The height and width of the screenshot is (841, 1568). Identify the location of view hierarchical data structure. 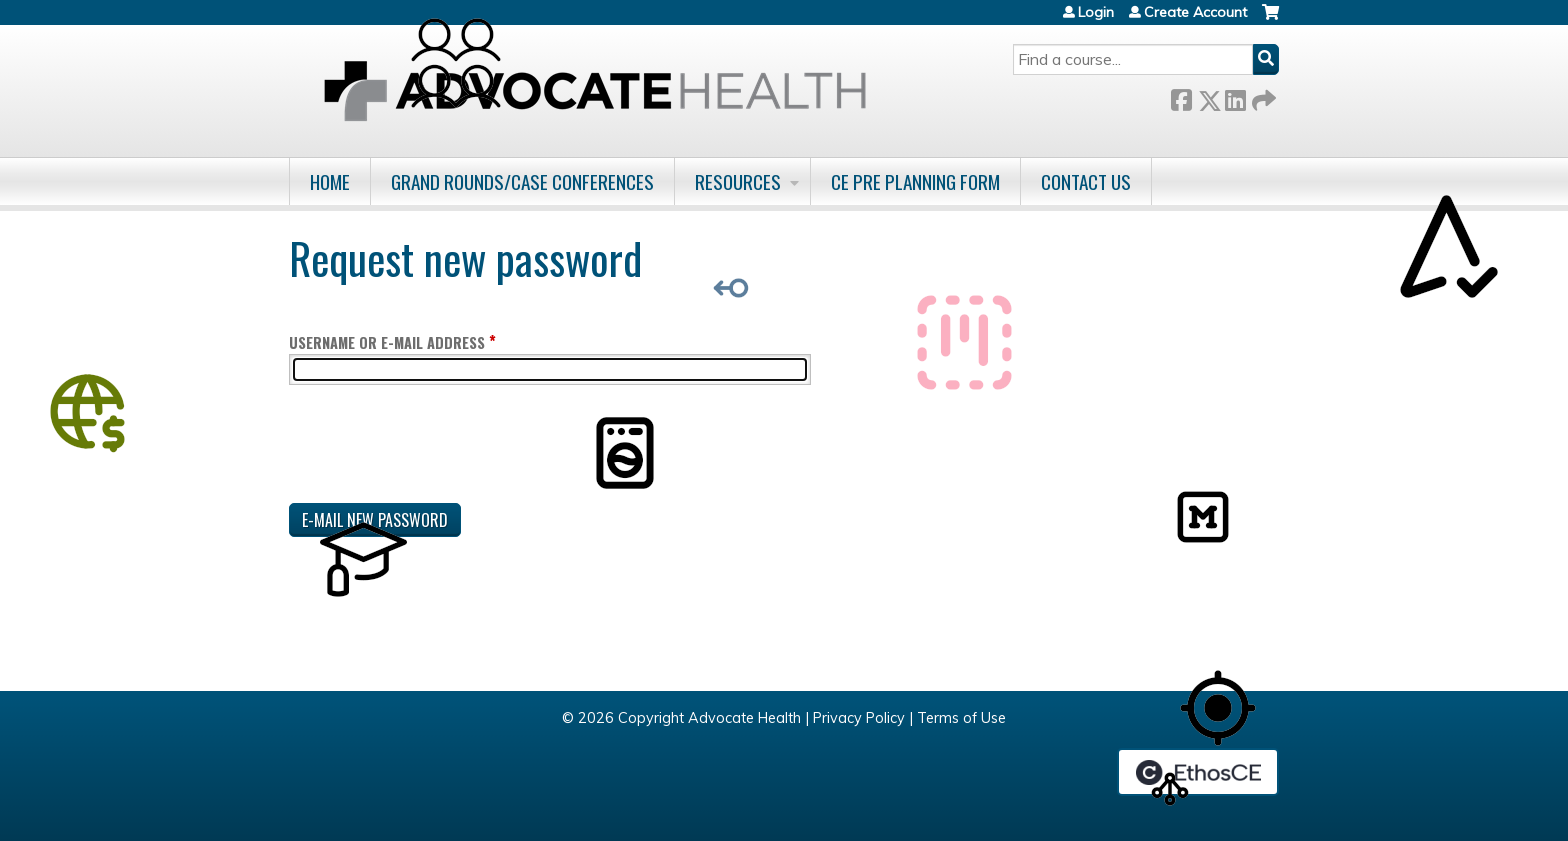
(1170, 789).